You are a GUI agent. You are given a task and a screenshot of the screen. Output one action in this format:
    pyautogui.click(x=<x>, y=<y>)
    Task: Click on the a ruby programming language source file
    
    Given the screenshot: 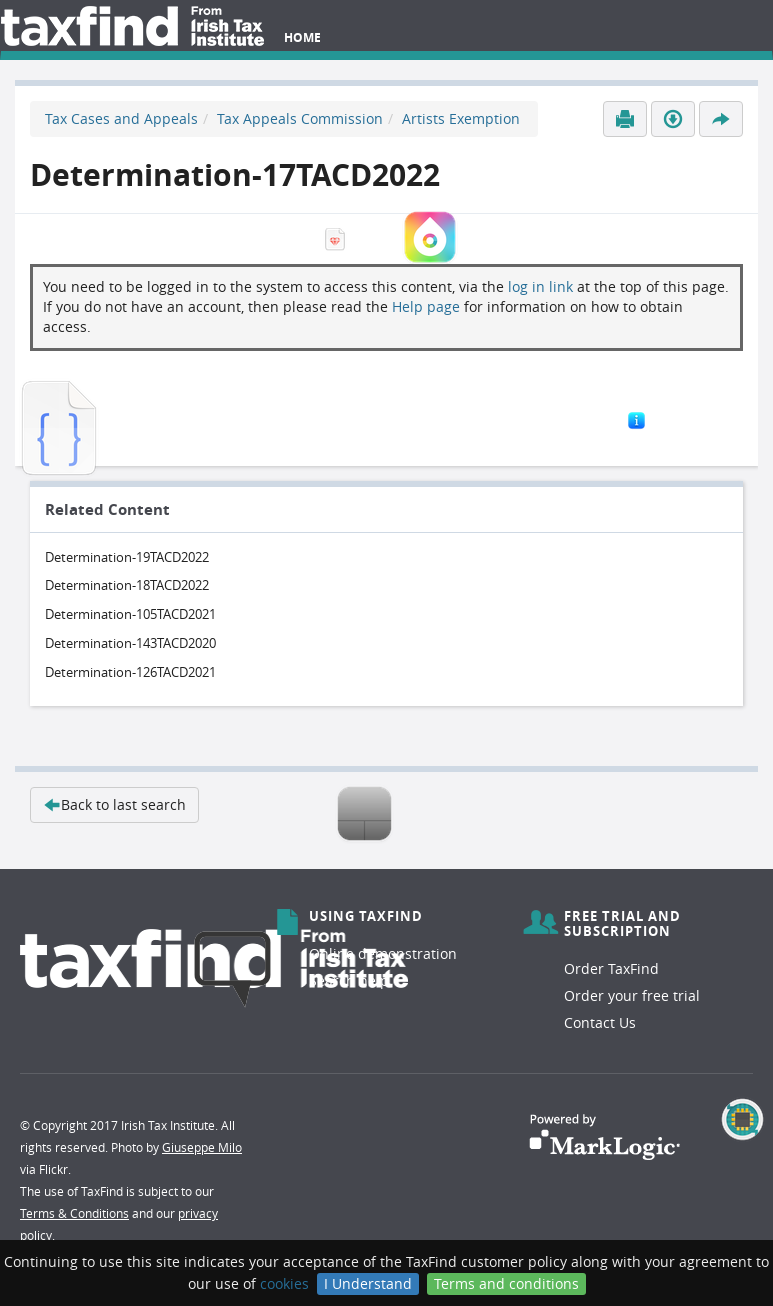 What is the action you would take?
    pyautogui.click(x=335, y=239)
    